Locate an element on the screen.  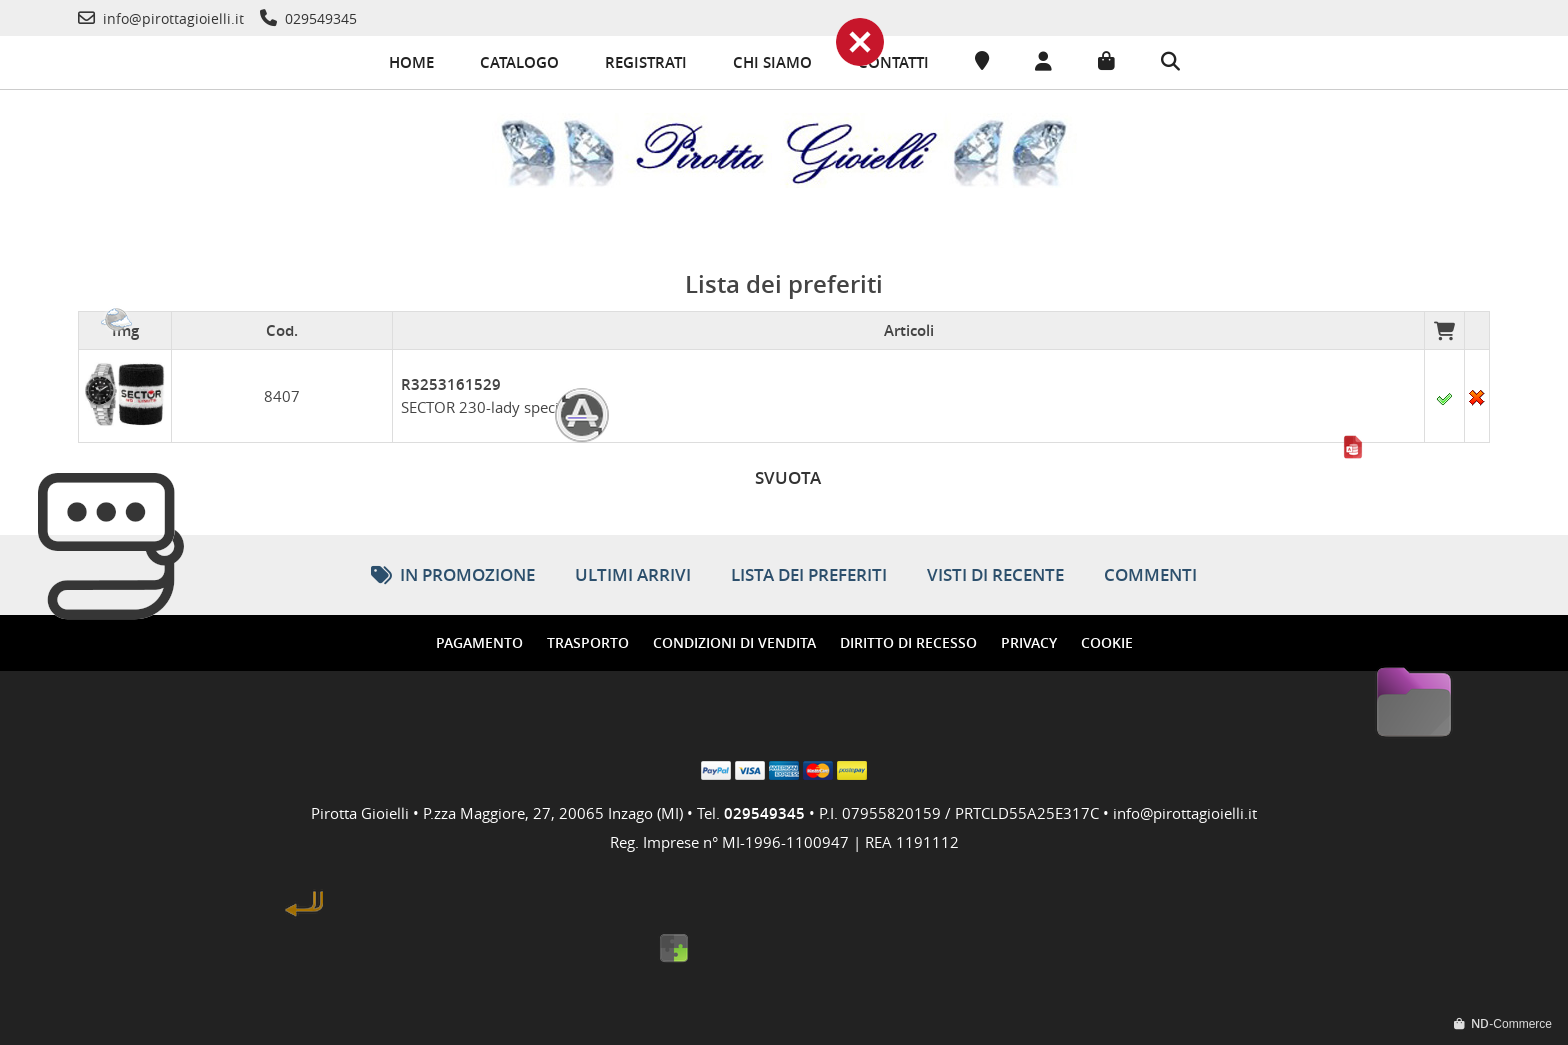
reply to all recipients of an email is located at coordinates (303, 901).